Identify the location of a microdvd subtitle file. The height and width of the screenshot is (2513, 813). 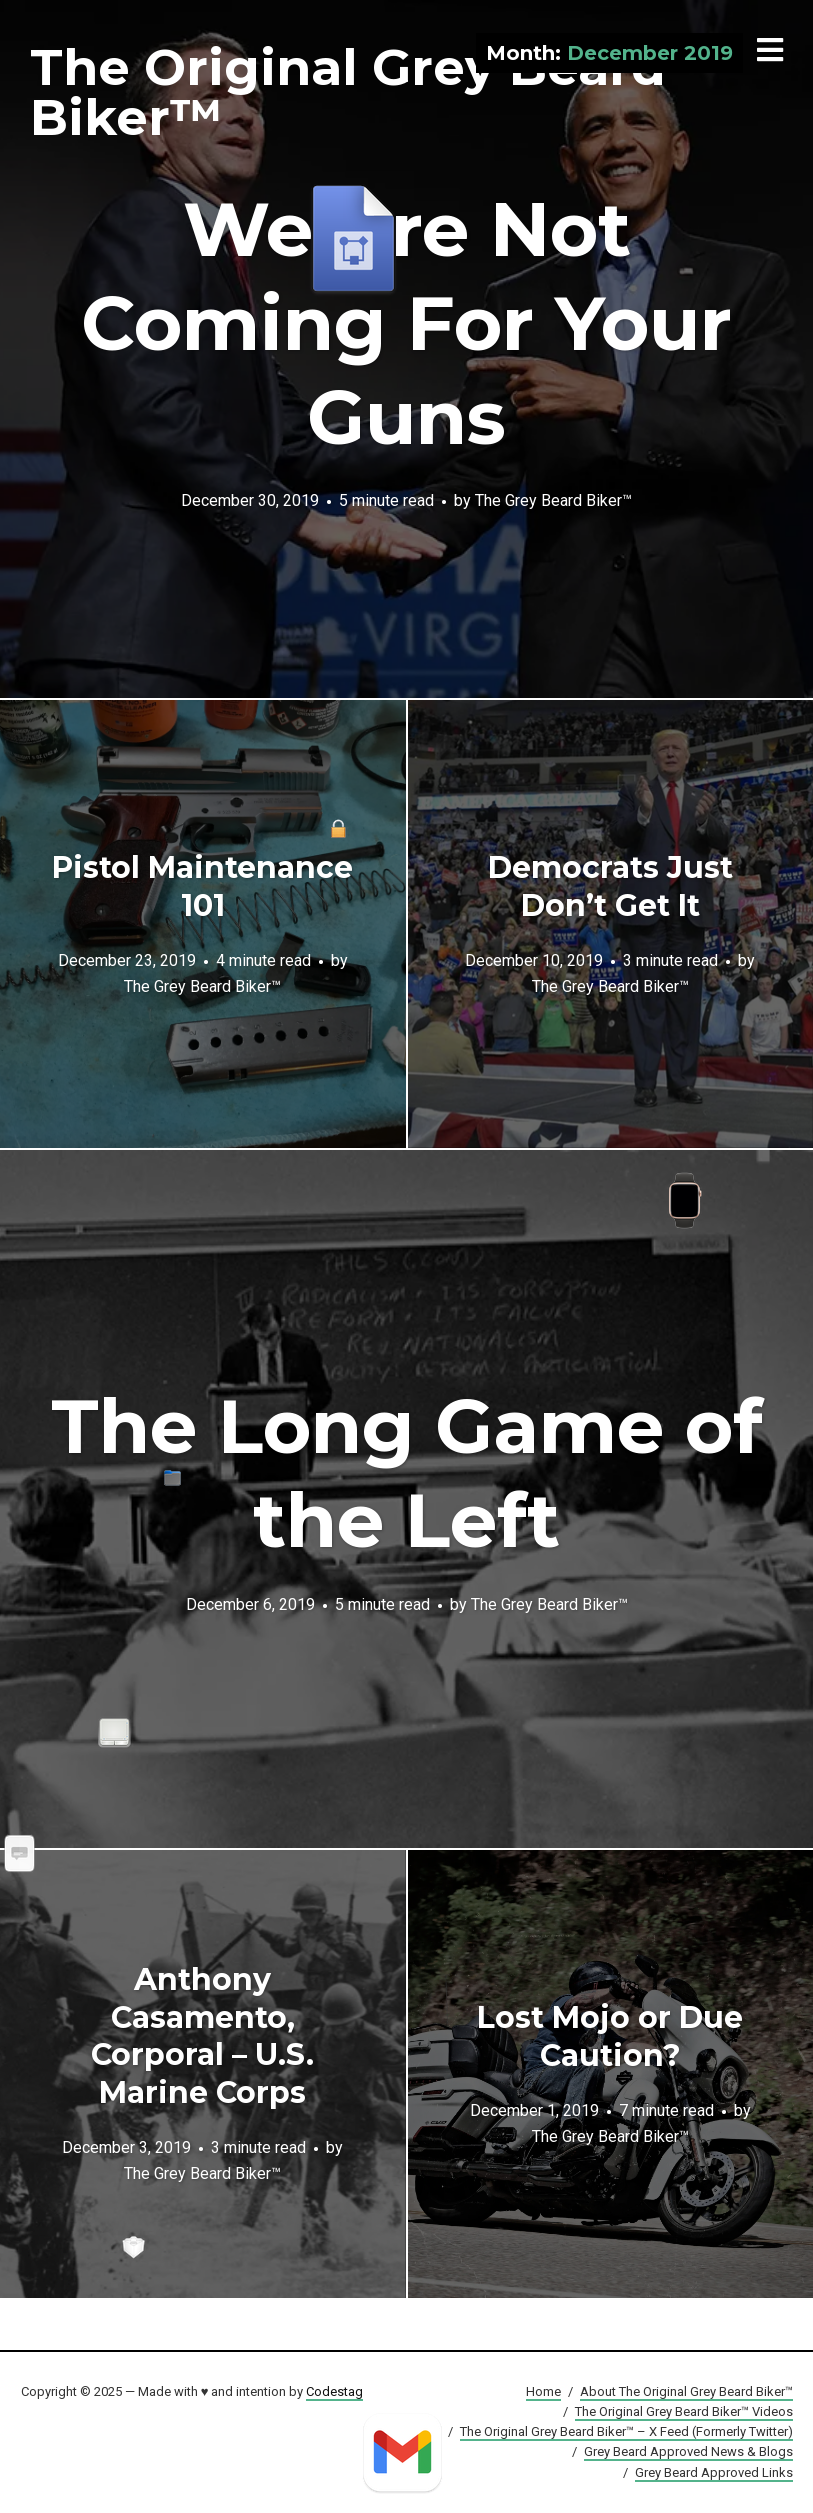
(19, 1853).